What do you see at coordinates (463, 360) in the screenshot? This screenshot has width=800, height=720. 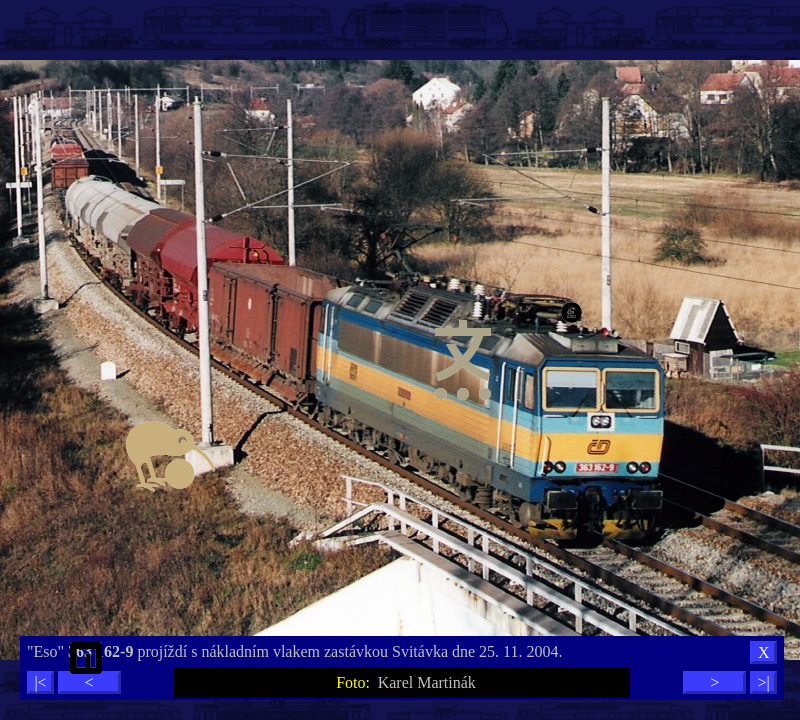 I see `add emphasis marks to chinese text` at bounding box center [463, 360].